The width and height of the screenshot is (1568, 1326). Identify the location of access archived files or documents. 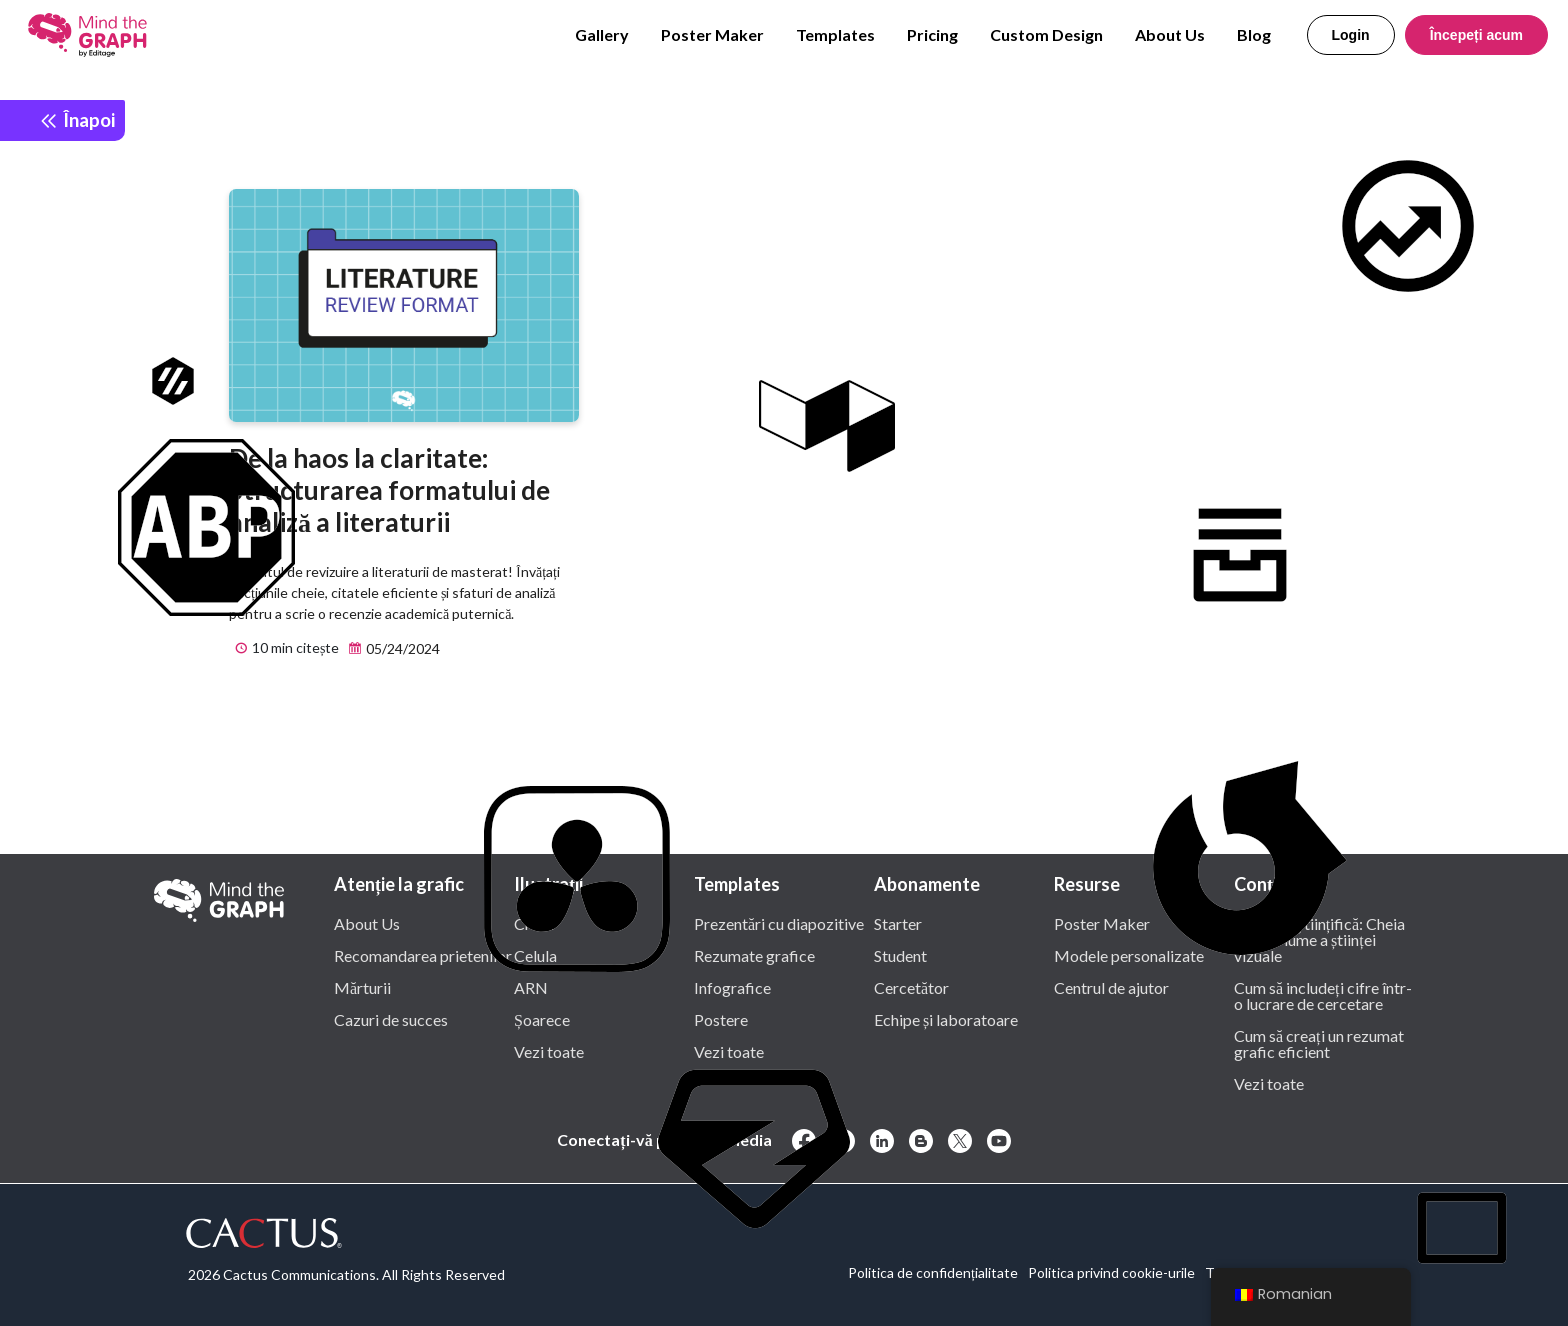
(1240, 555).